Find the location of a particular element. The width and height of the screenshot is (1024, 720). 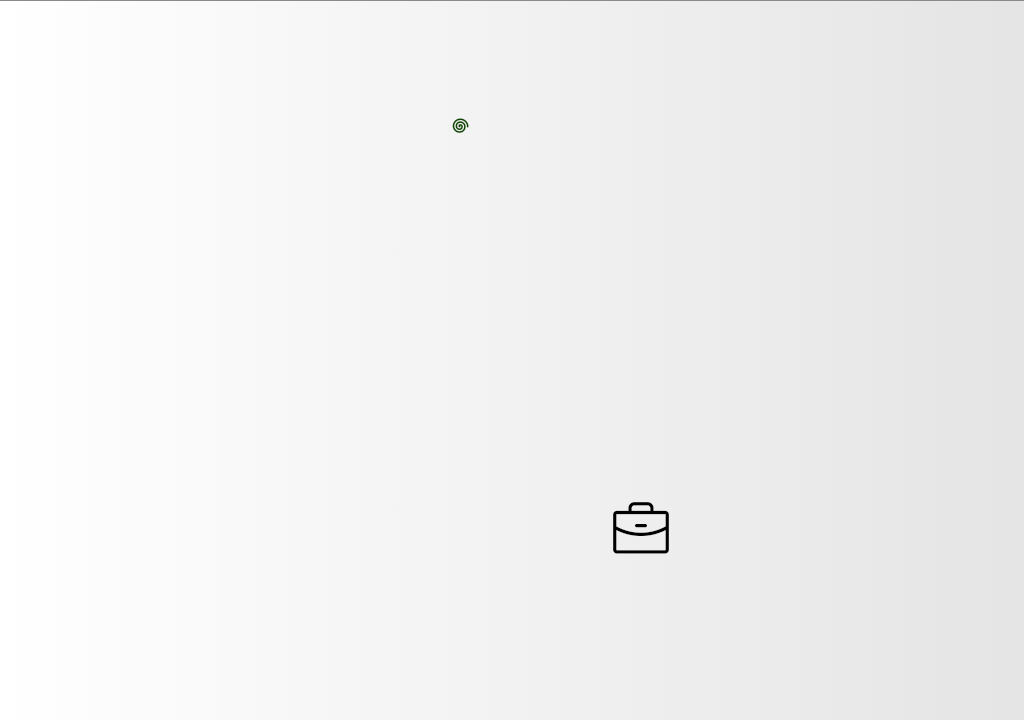

access work or business-related features is located at coordinates (641, 530).